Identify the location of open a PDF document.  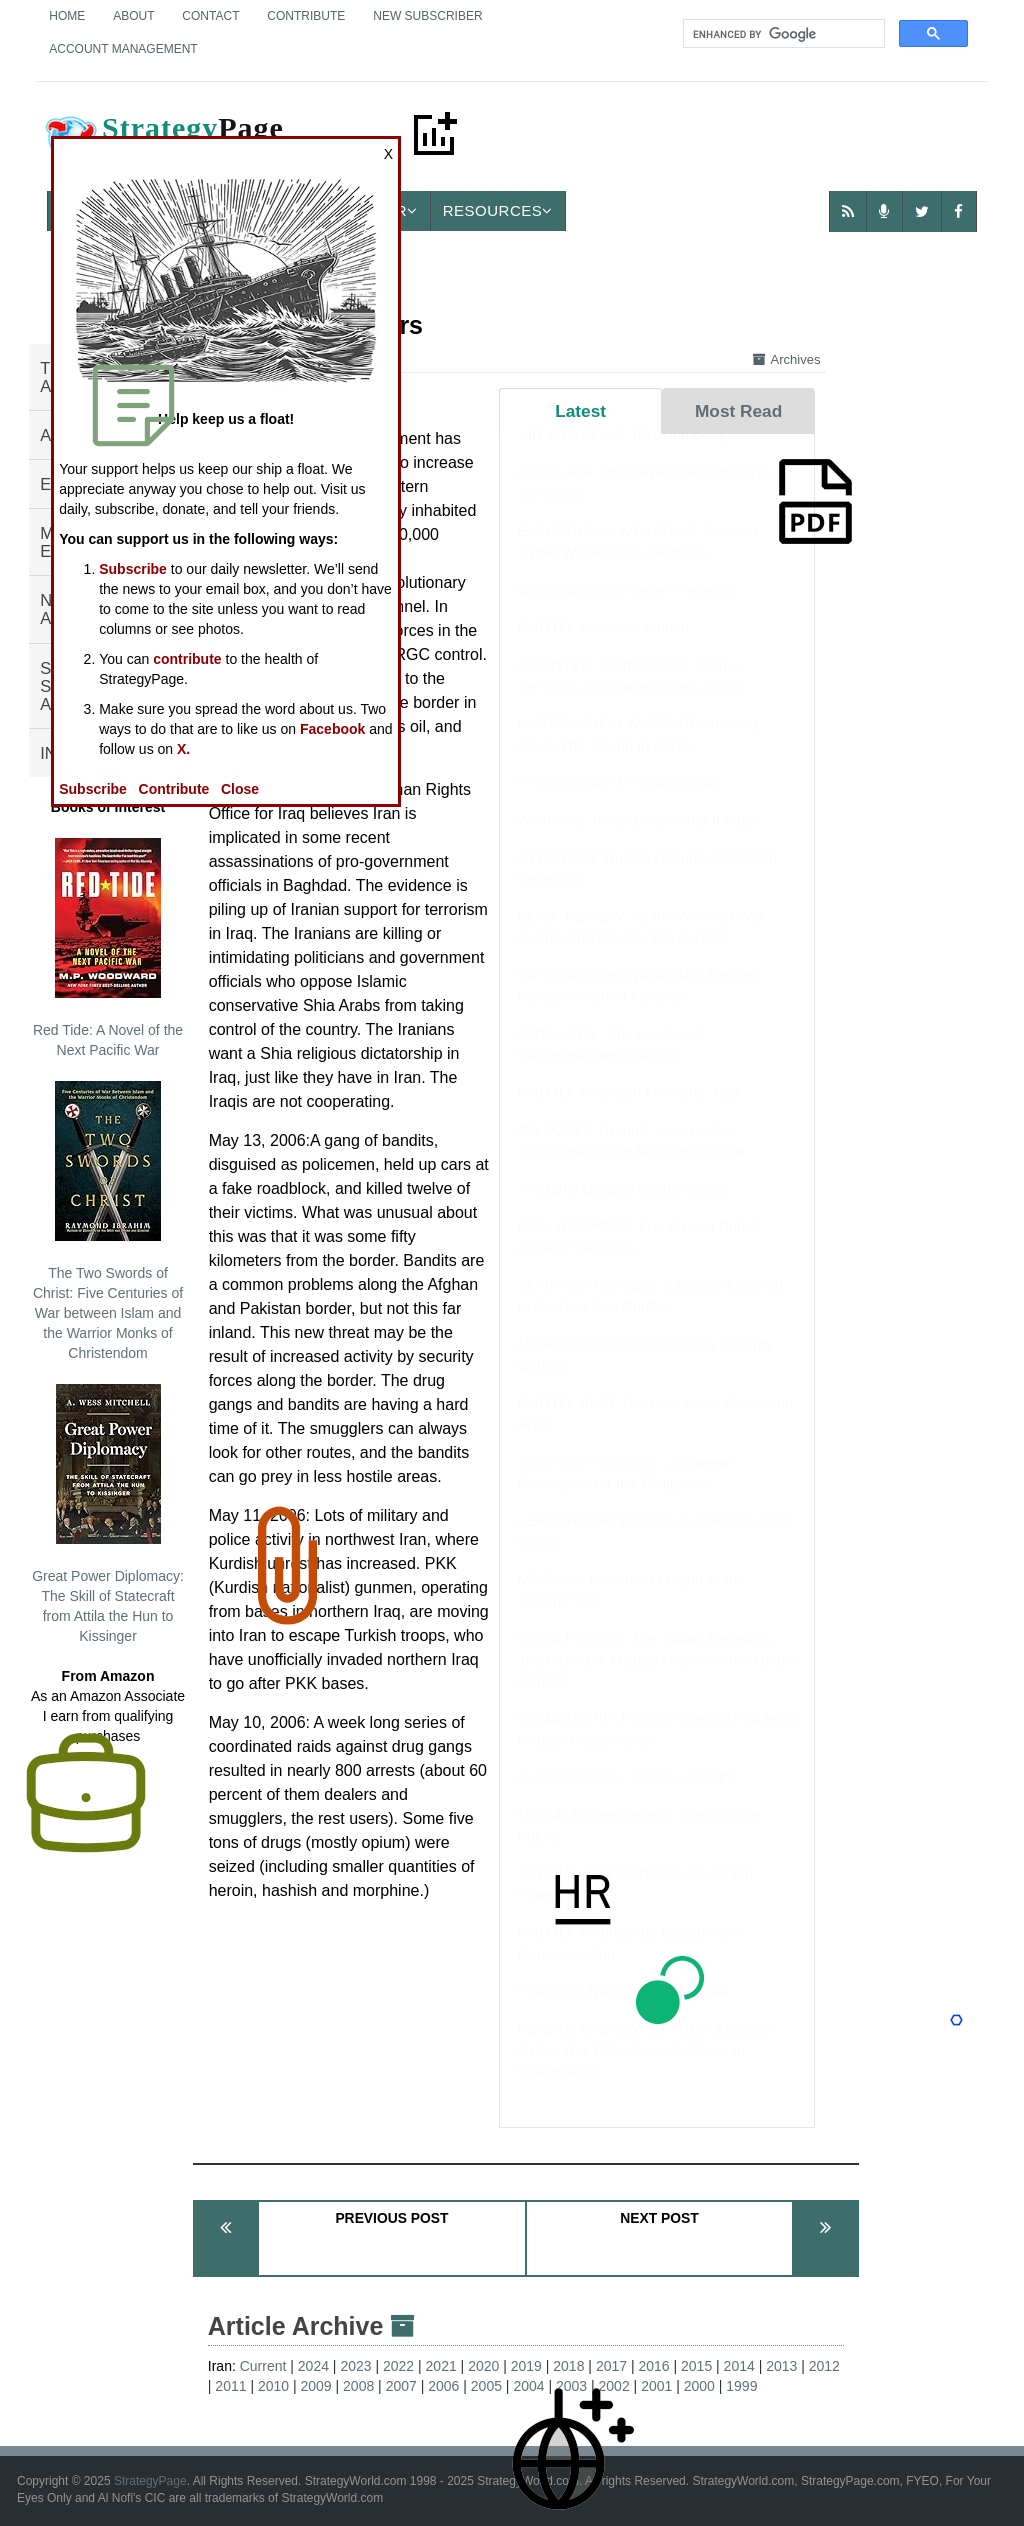
(815, 501).